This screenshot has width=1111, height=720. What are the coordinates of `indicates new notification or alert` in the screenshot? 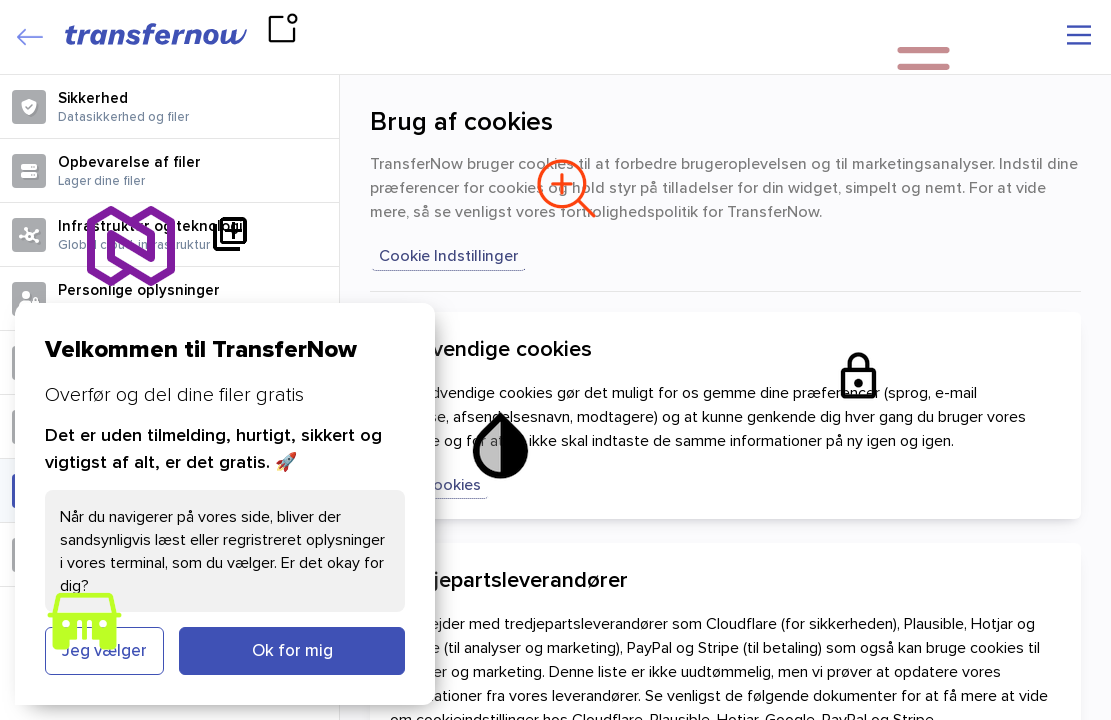 It's located at (282, 28).